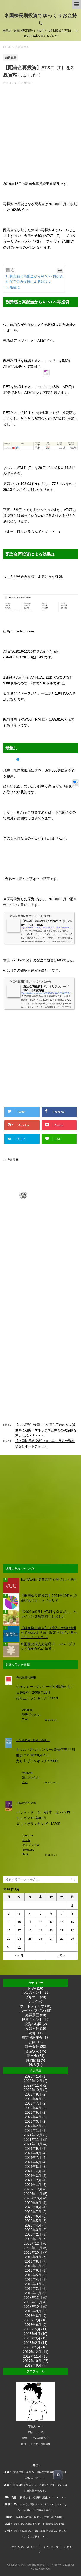 This screenshot has height=2576, width=81. Describe the element at coordinates (46, 372) in the screenshot. I see `open gnome tweaks settings` at that location.